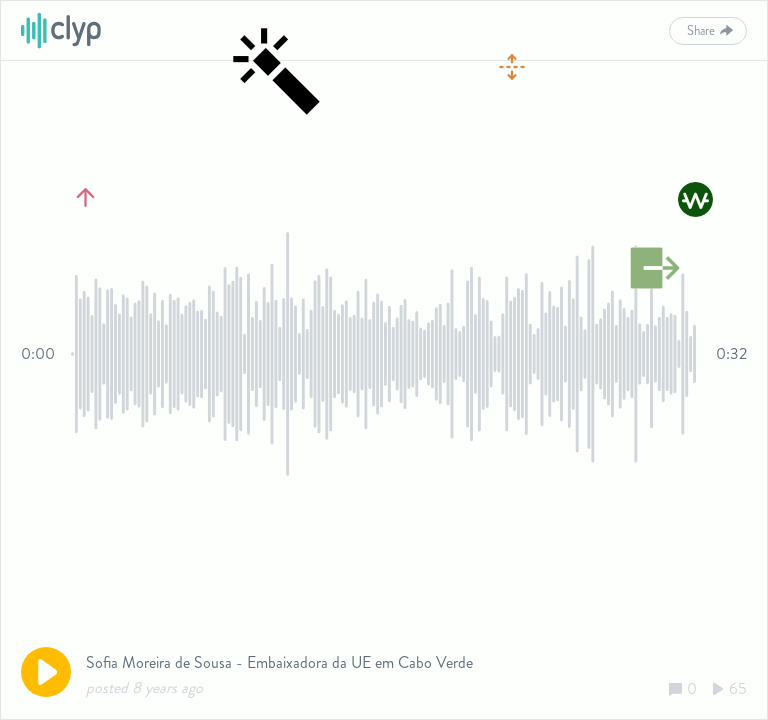  I want to click on expand collapsed content vertically, so click(512, 67).